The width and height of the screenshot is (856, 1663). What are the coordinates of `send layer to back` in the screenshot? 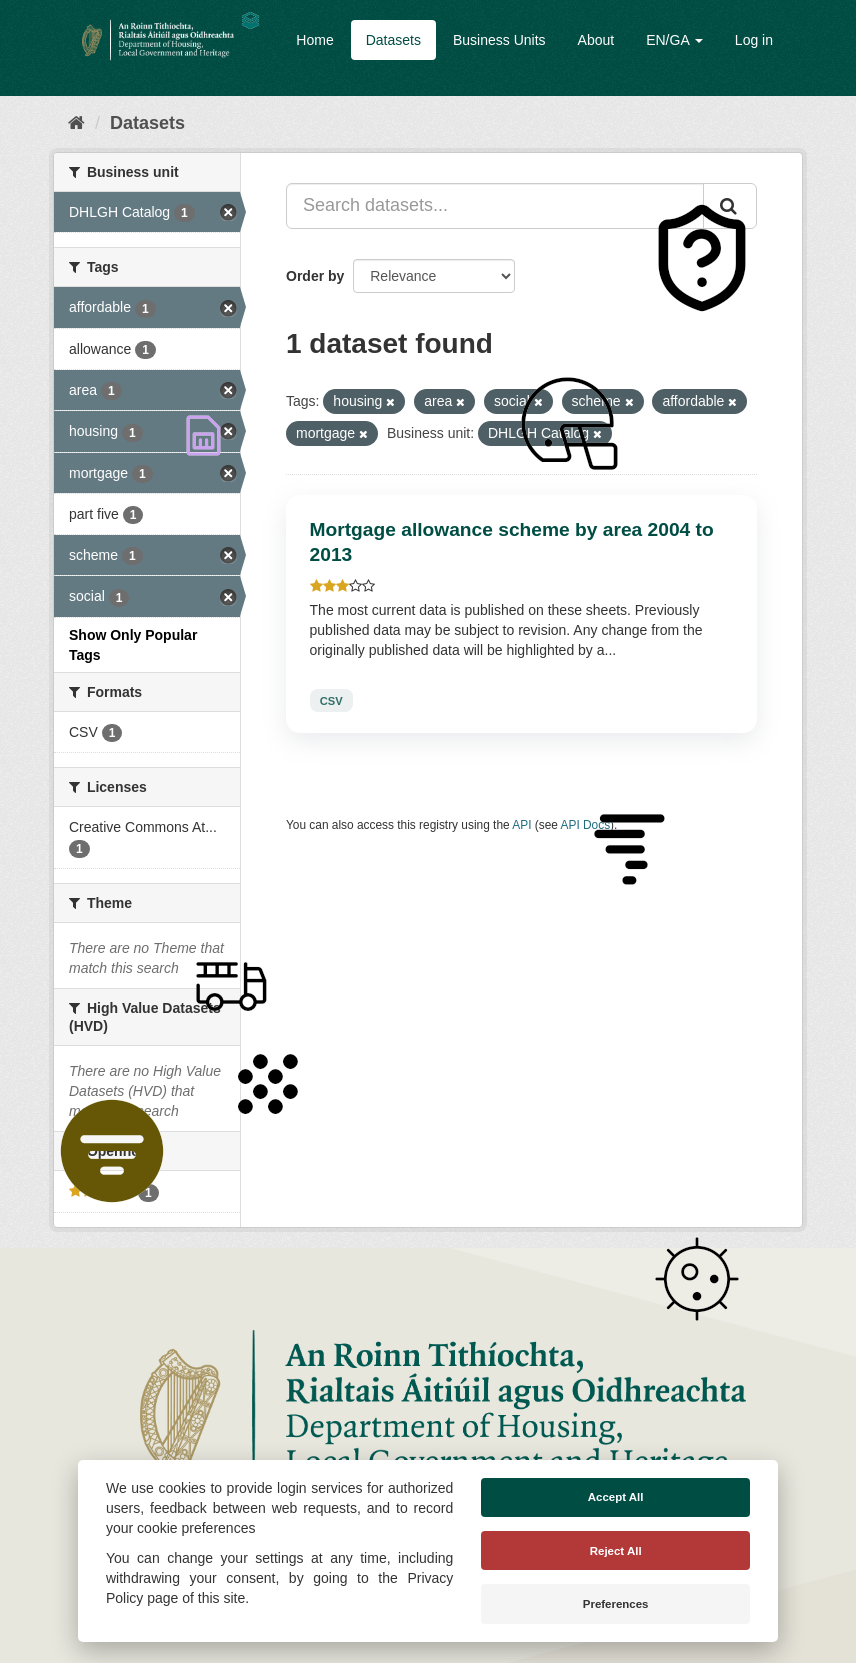 It's located at (250, 20).